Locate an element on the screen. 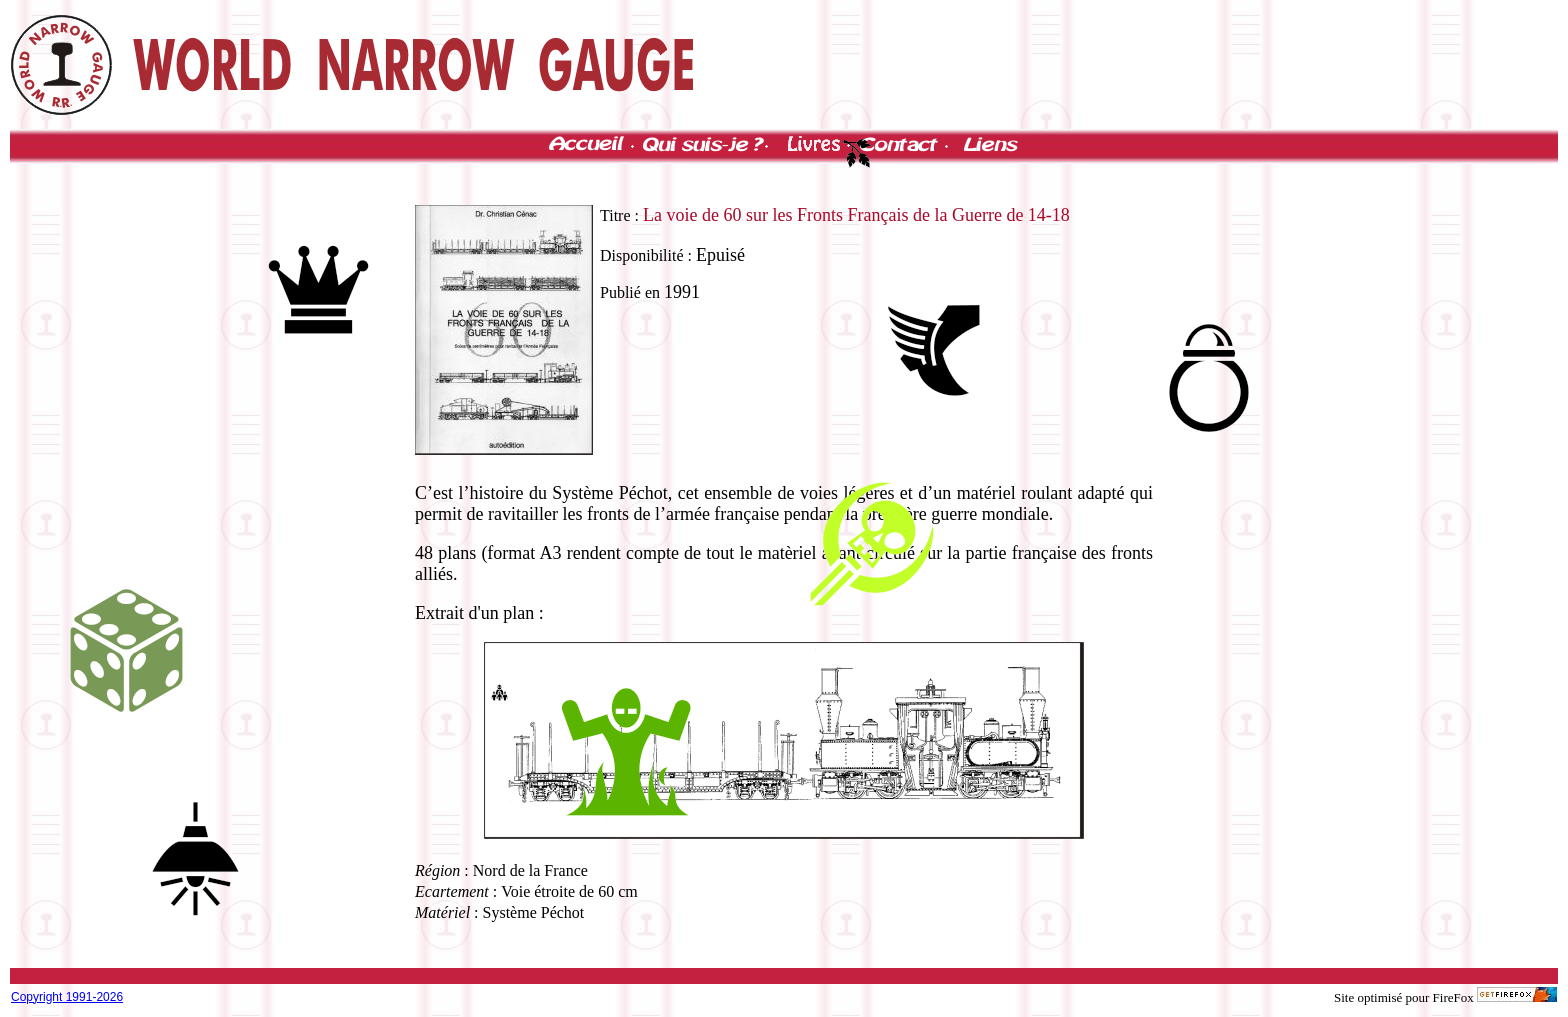  indicates speed boost or agility power-up is located at coordinates (933, 350).